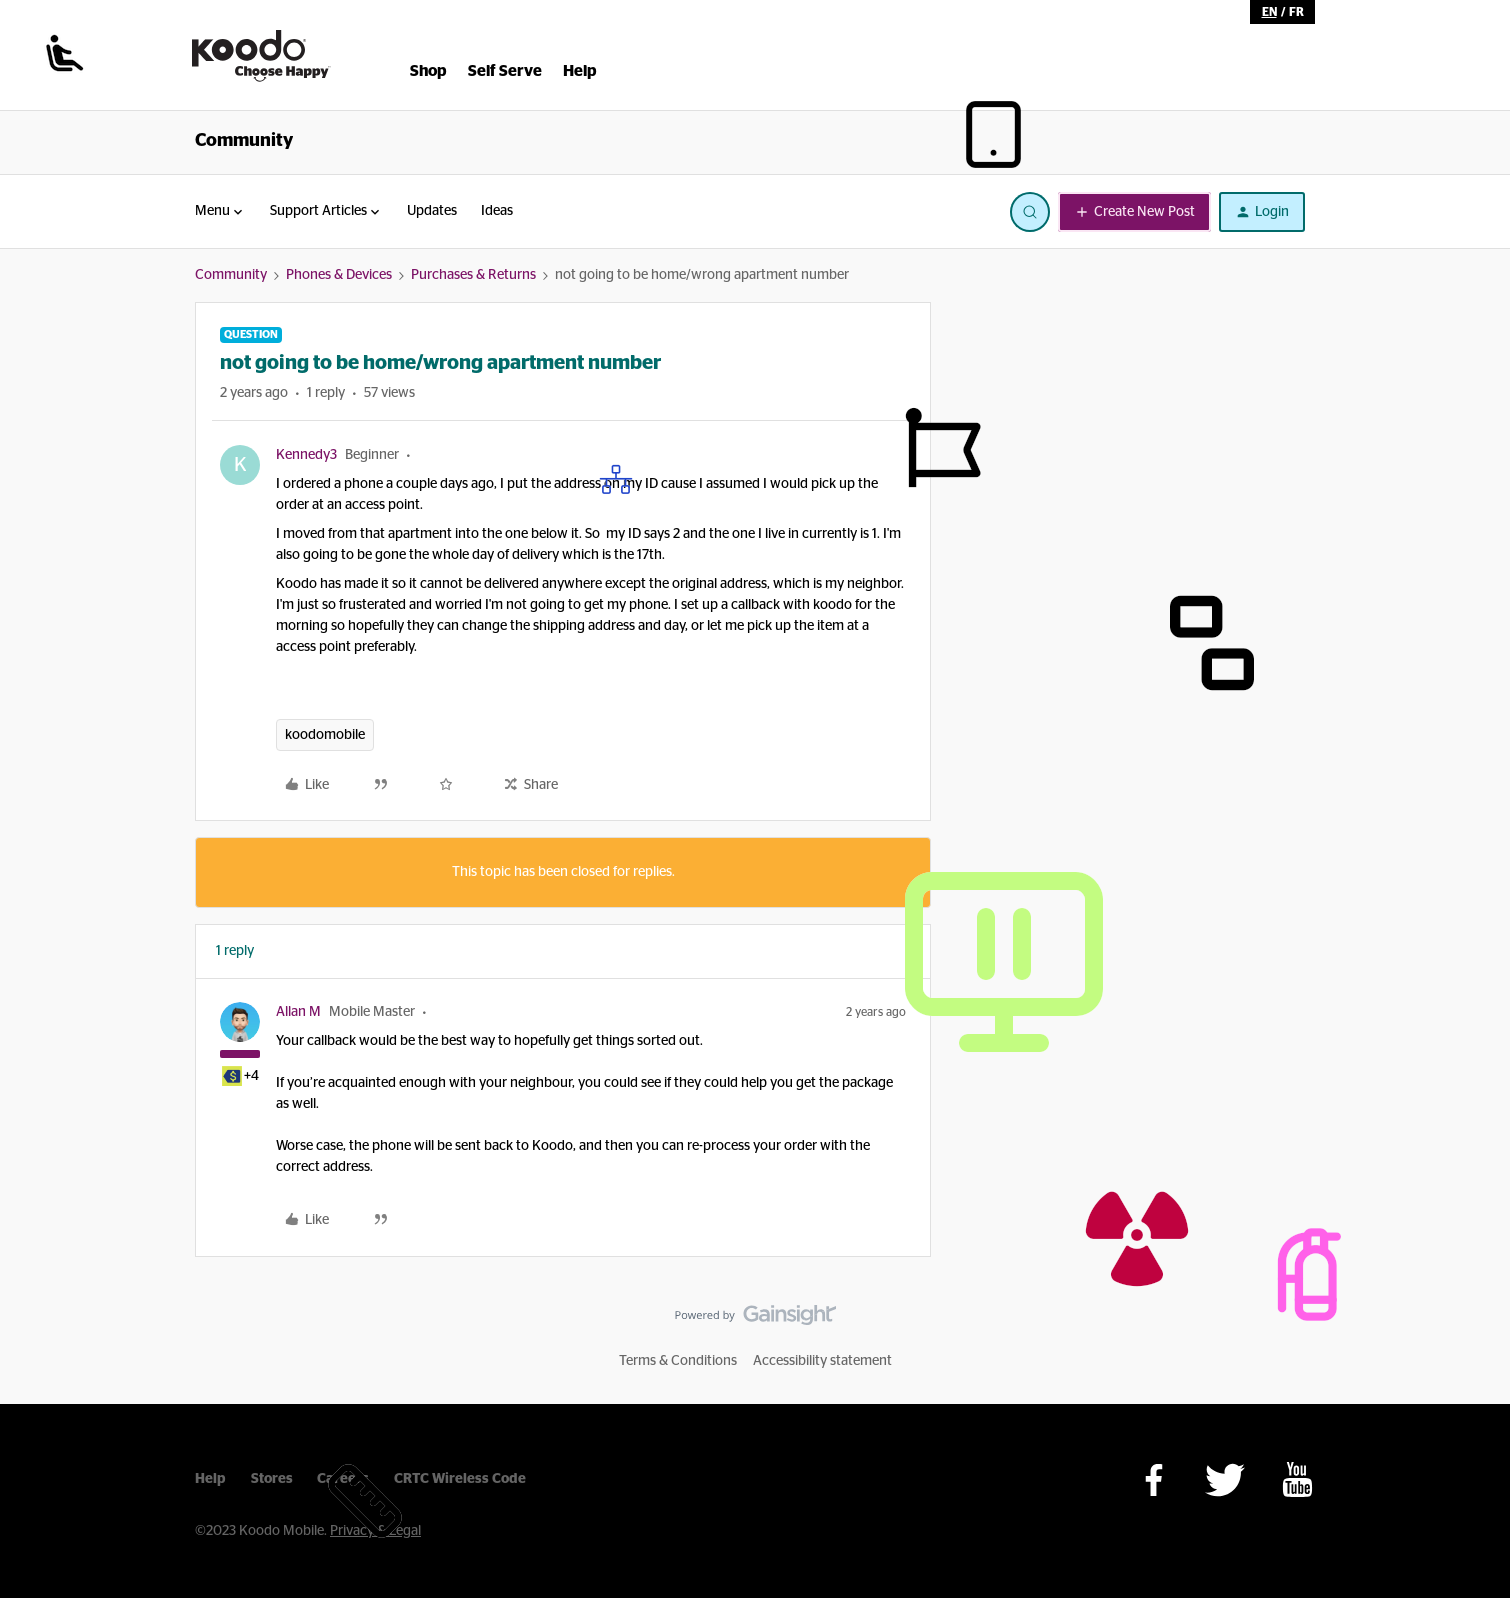 The height and width of the screenshot is (1598, 1510). What do you see at coordinates (616, 480) in the screenshot?
I see `view network connections` at bounding box center [616, 480].